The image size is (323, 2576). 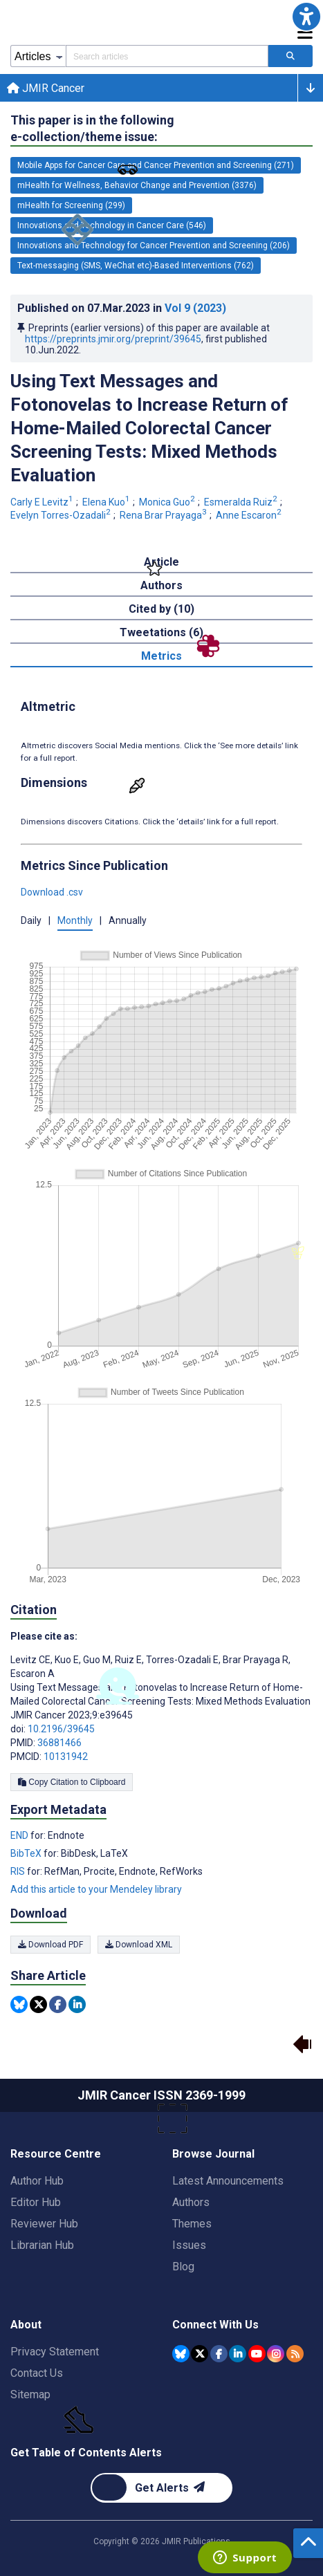 What do you see at coordinates (303, 2044) in the screenshot?
I see `go back to previous screen` at bounding box center [303, 2044].